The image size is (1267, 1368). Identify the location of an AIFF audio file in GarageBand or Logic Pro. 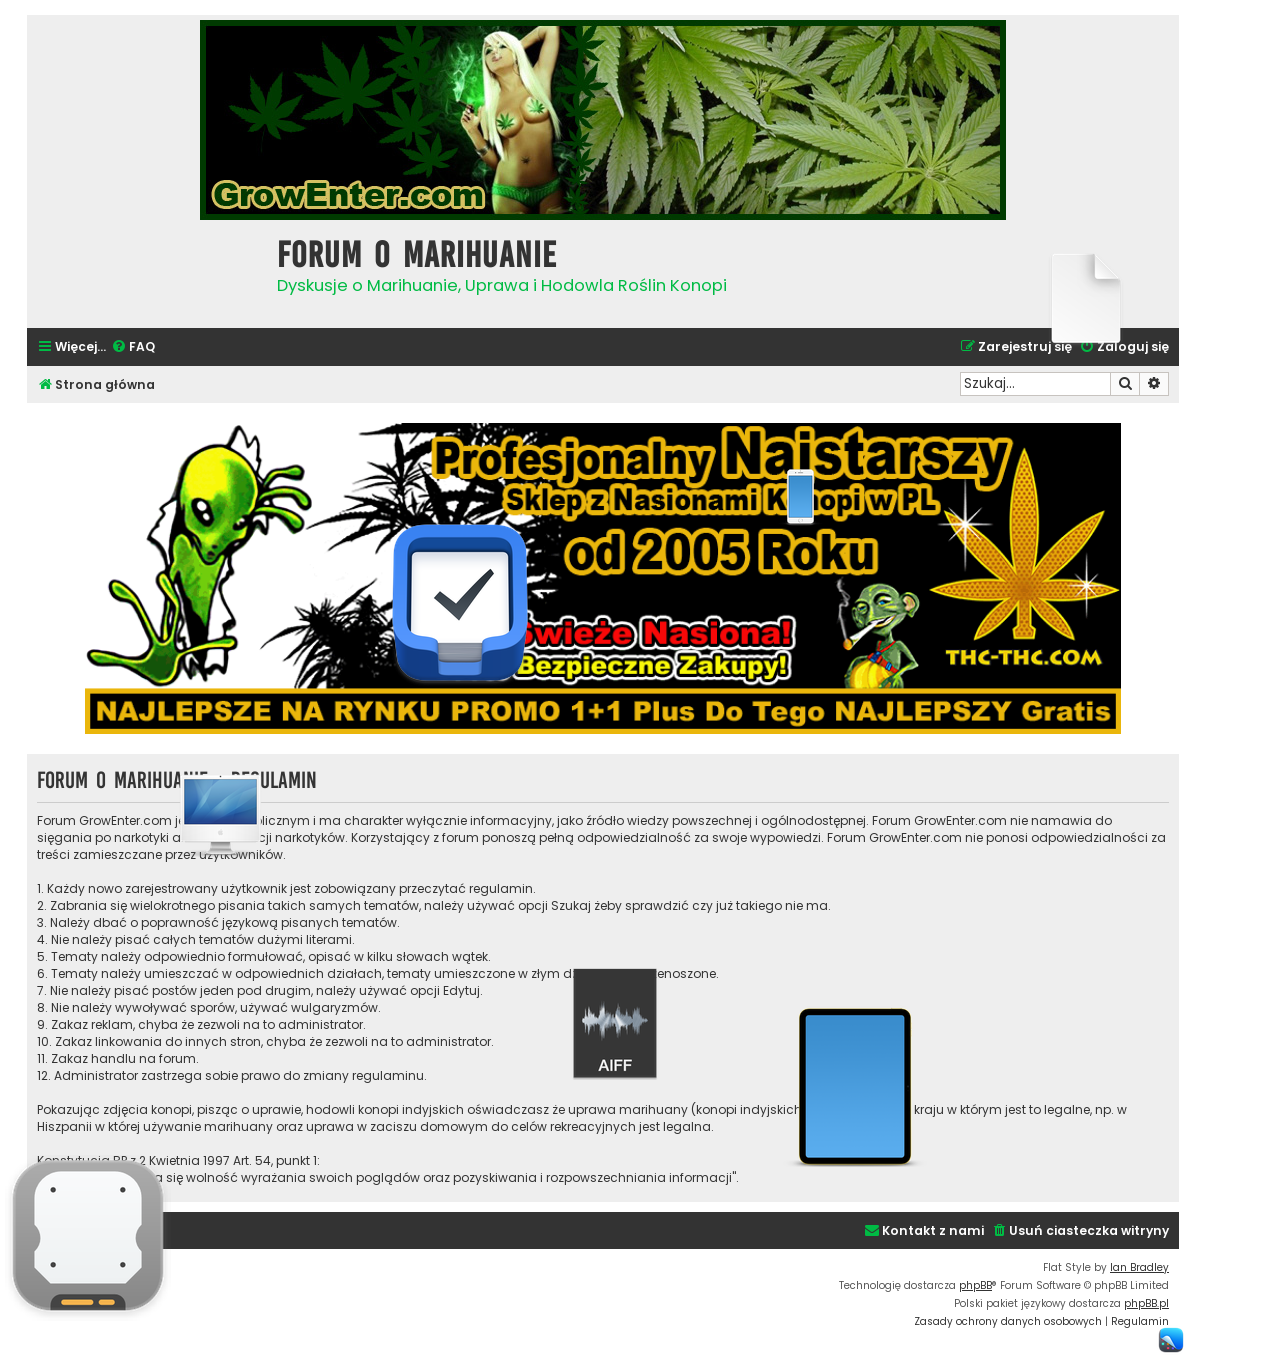
(615, 1026).